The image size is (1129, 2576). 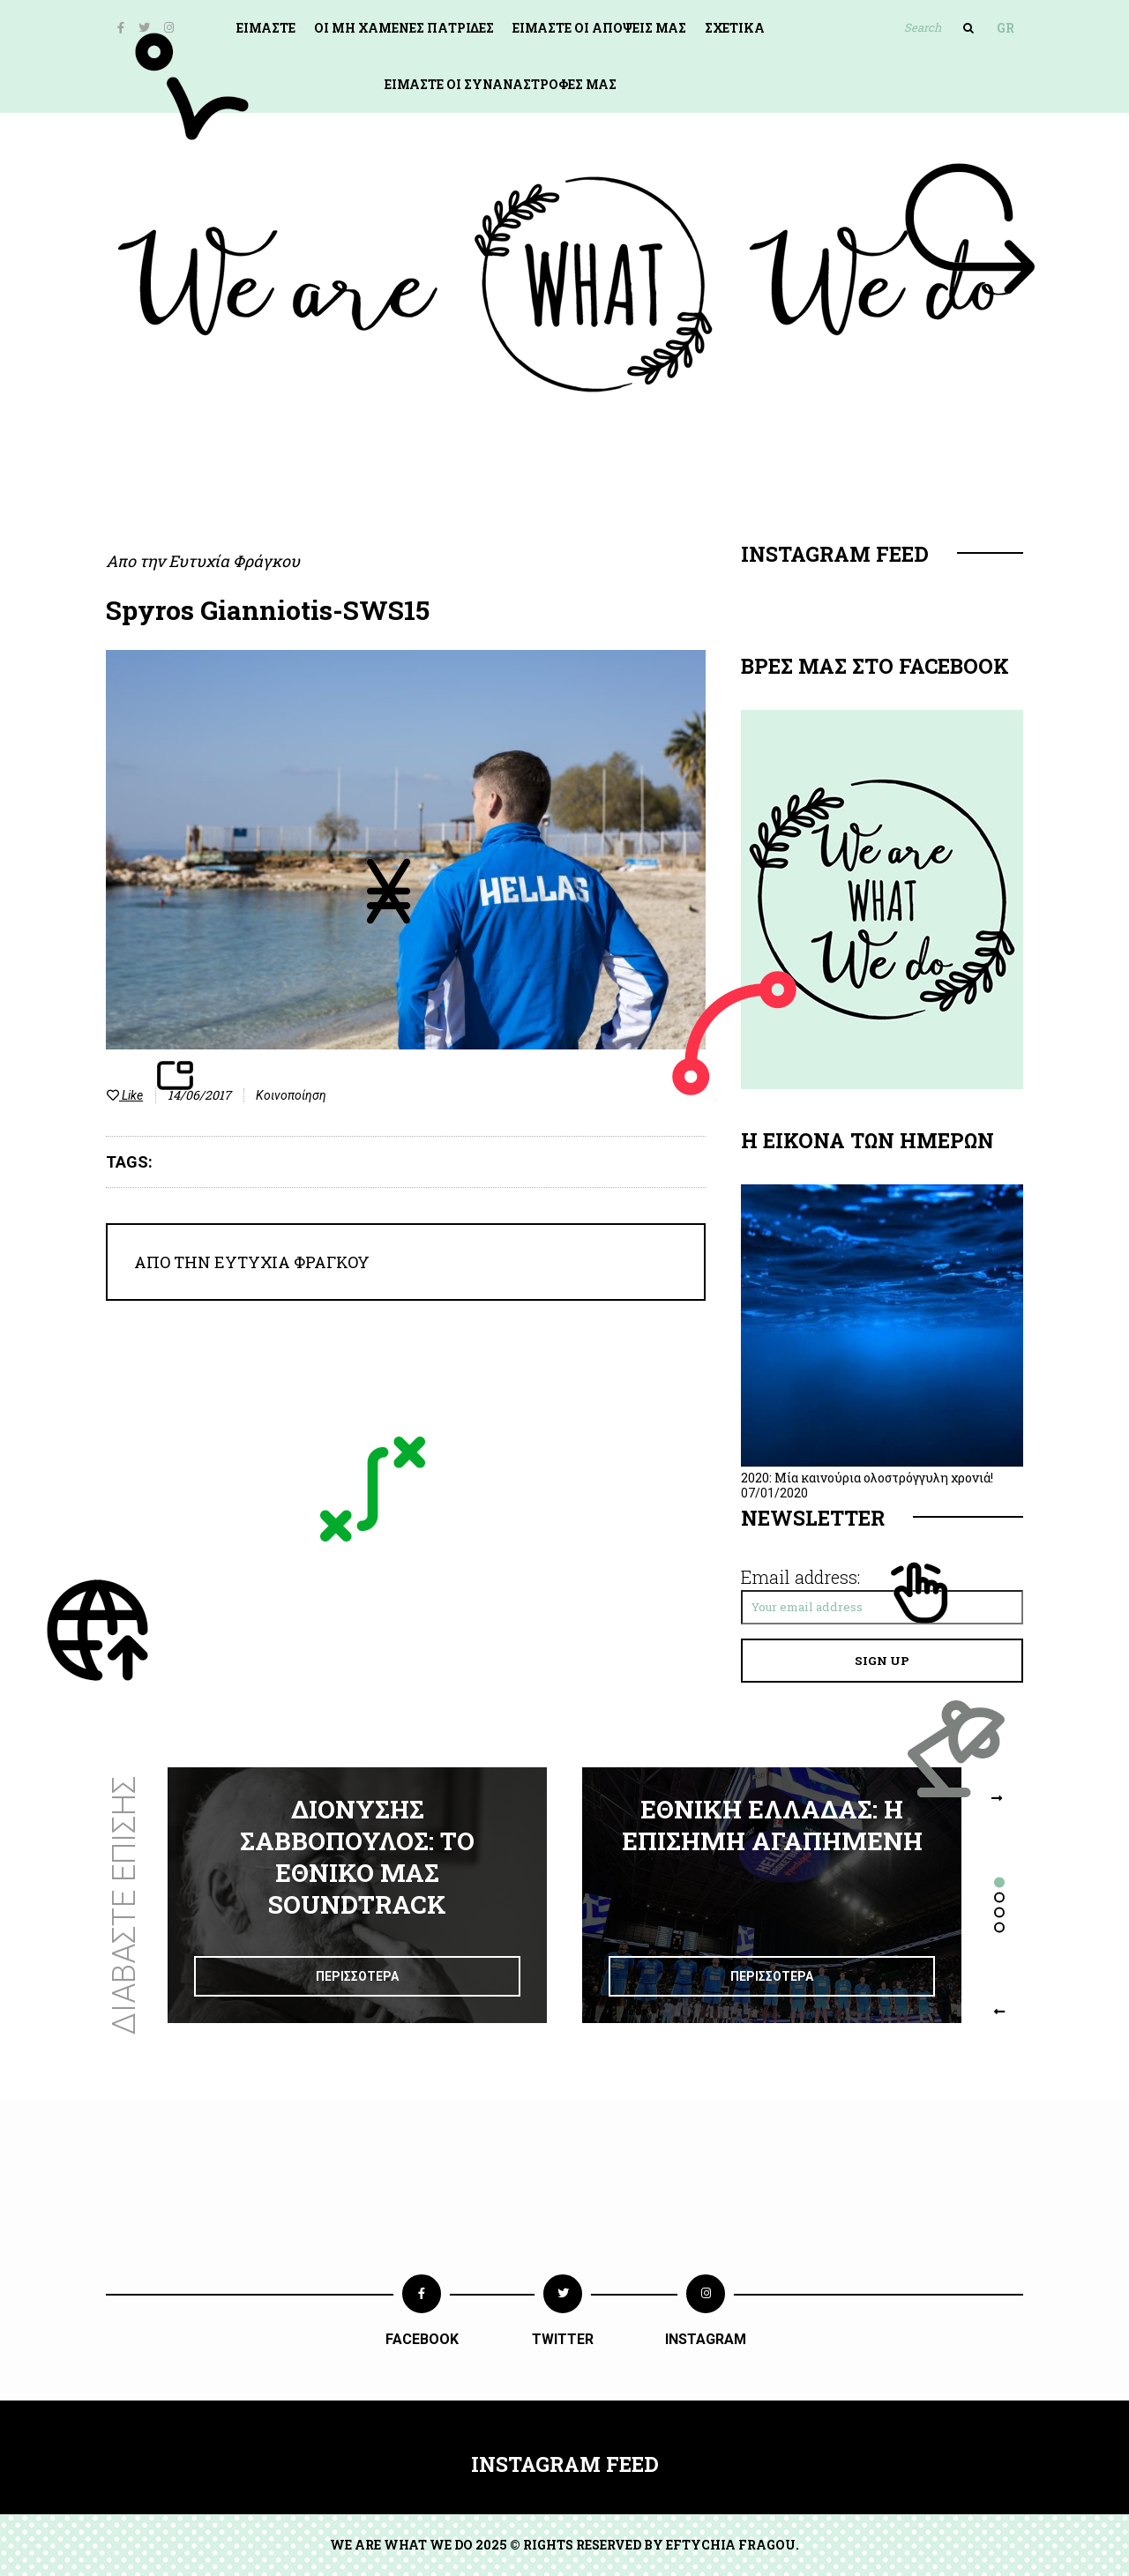 What do you see at coordinates (388, 891) in the screenshot?
I see `view or select nano cryptocurrency` at bounding box center [388, 891].